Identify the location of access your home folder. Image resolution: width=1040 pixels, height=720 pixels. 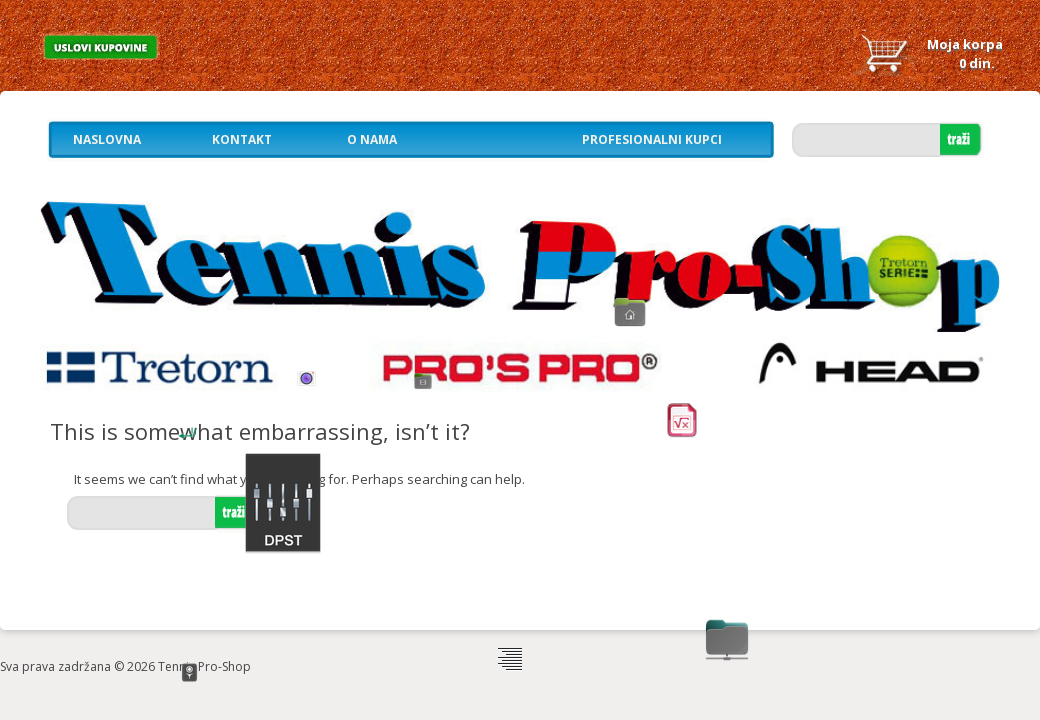
(630, 312).